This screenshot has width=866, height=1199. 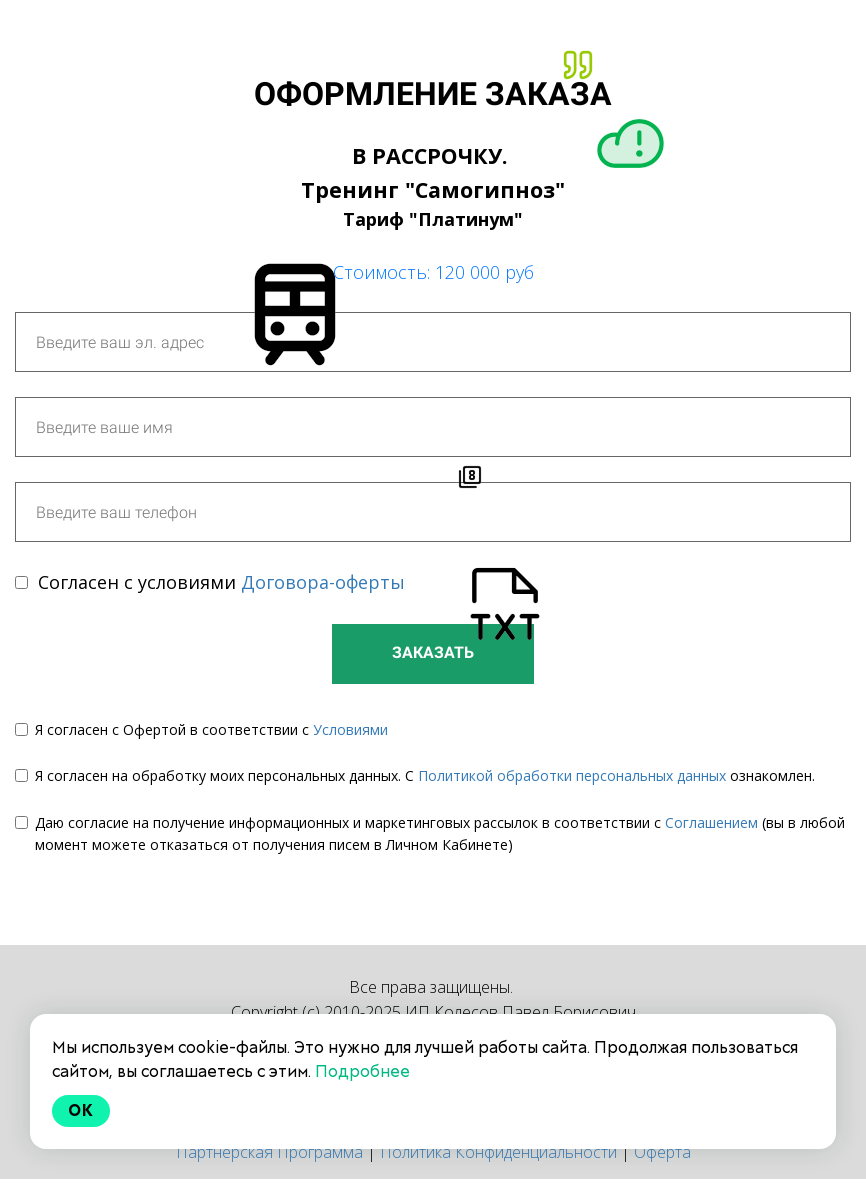 What do you see at coordinates (578, 65) in the screenshot?
I see `insert a block quote` at bounding box center [578, 65].